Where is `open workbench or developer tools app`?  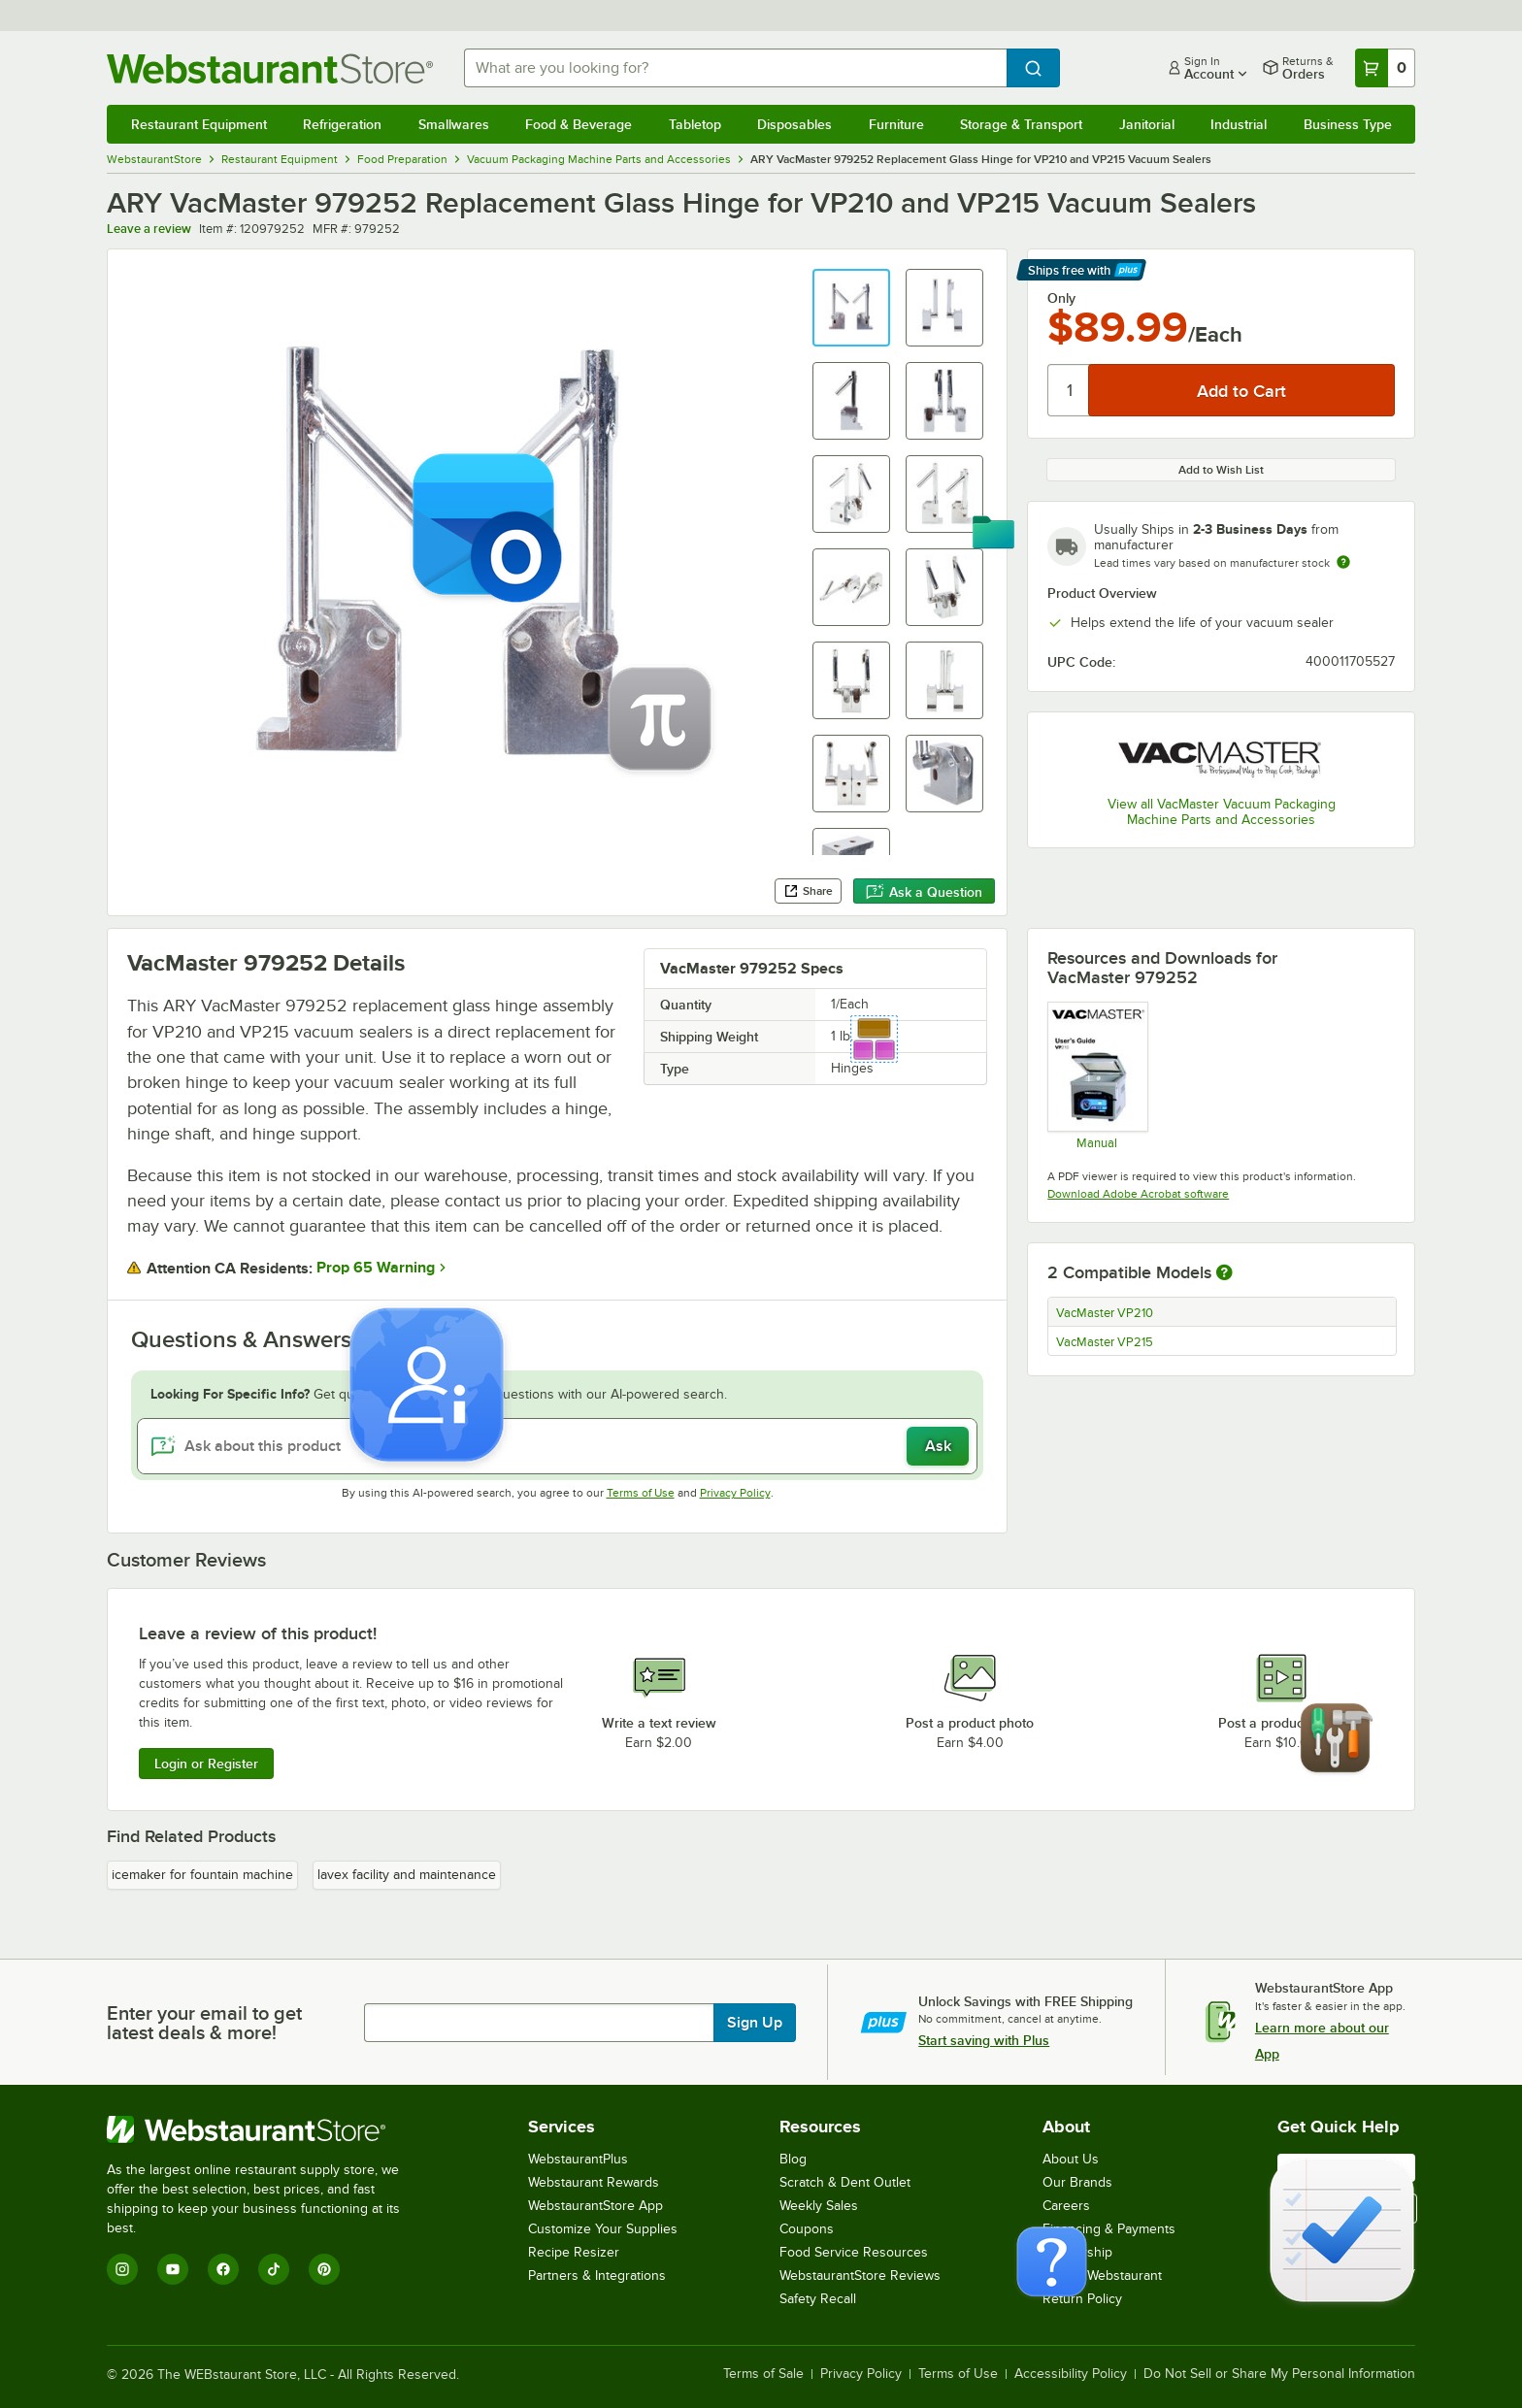
open workbench or developer tools app is located at coordinates (1335, 1737).